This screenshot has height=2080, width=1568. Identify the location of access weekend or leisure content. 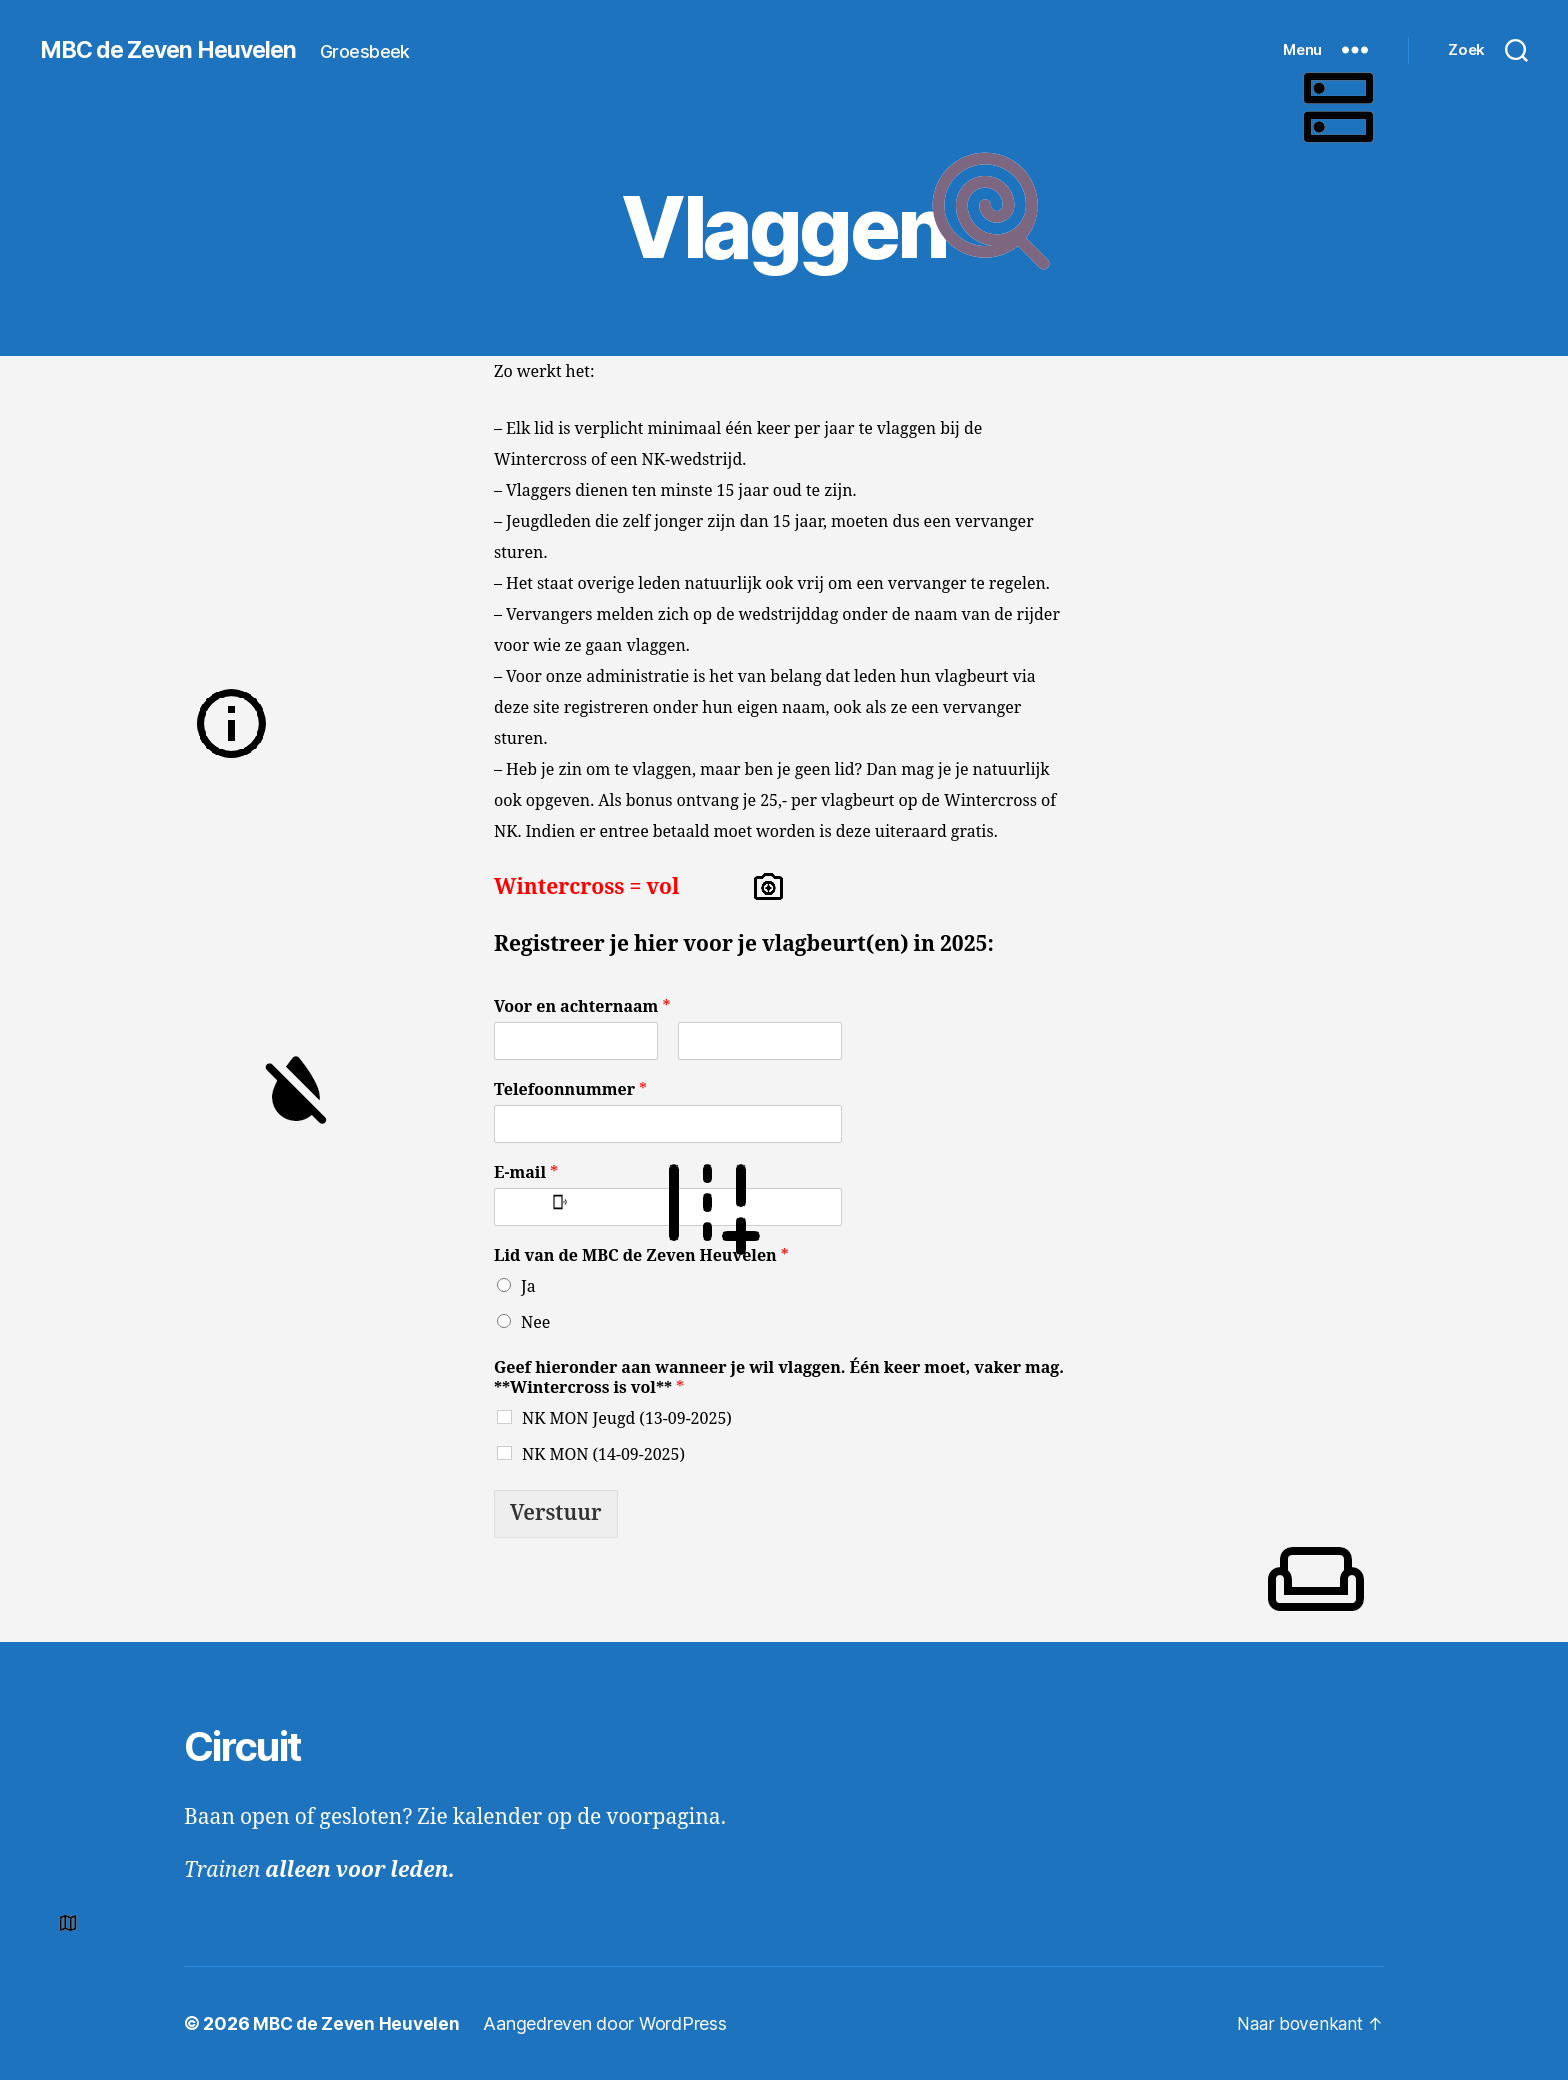
(1316, 1579).